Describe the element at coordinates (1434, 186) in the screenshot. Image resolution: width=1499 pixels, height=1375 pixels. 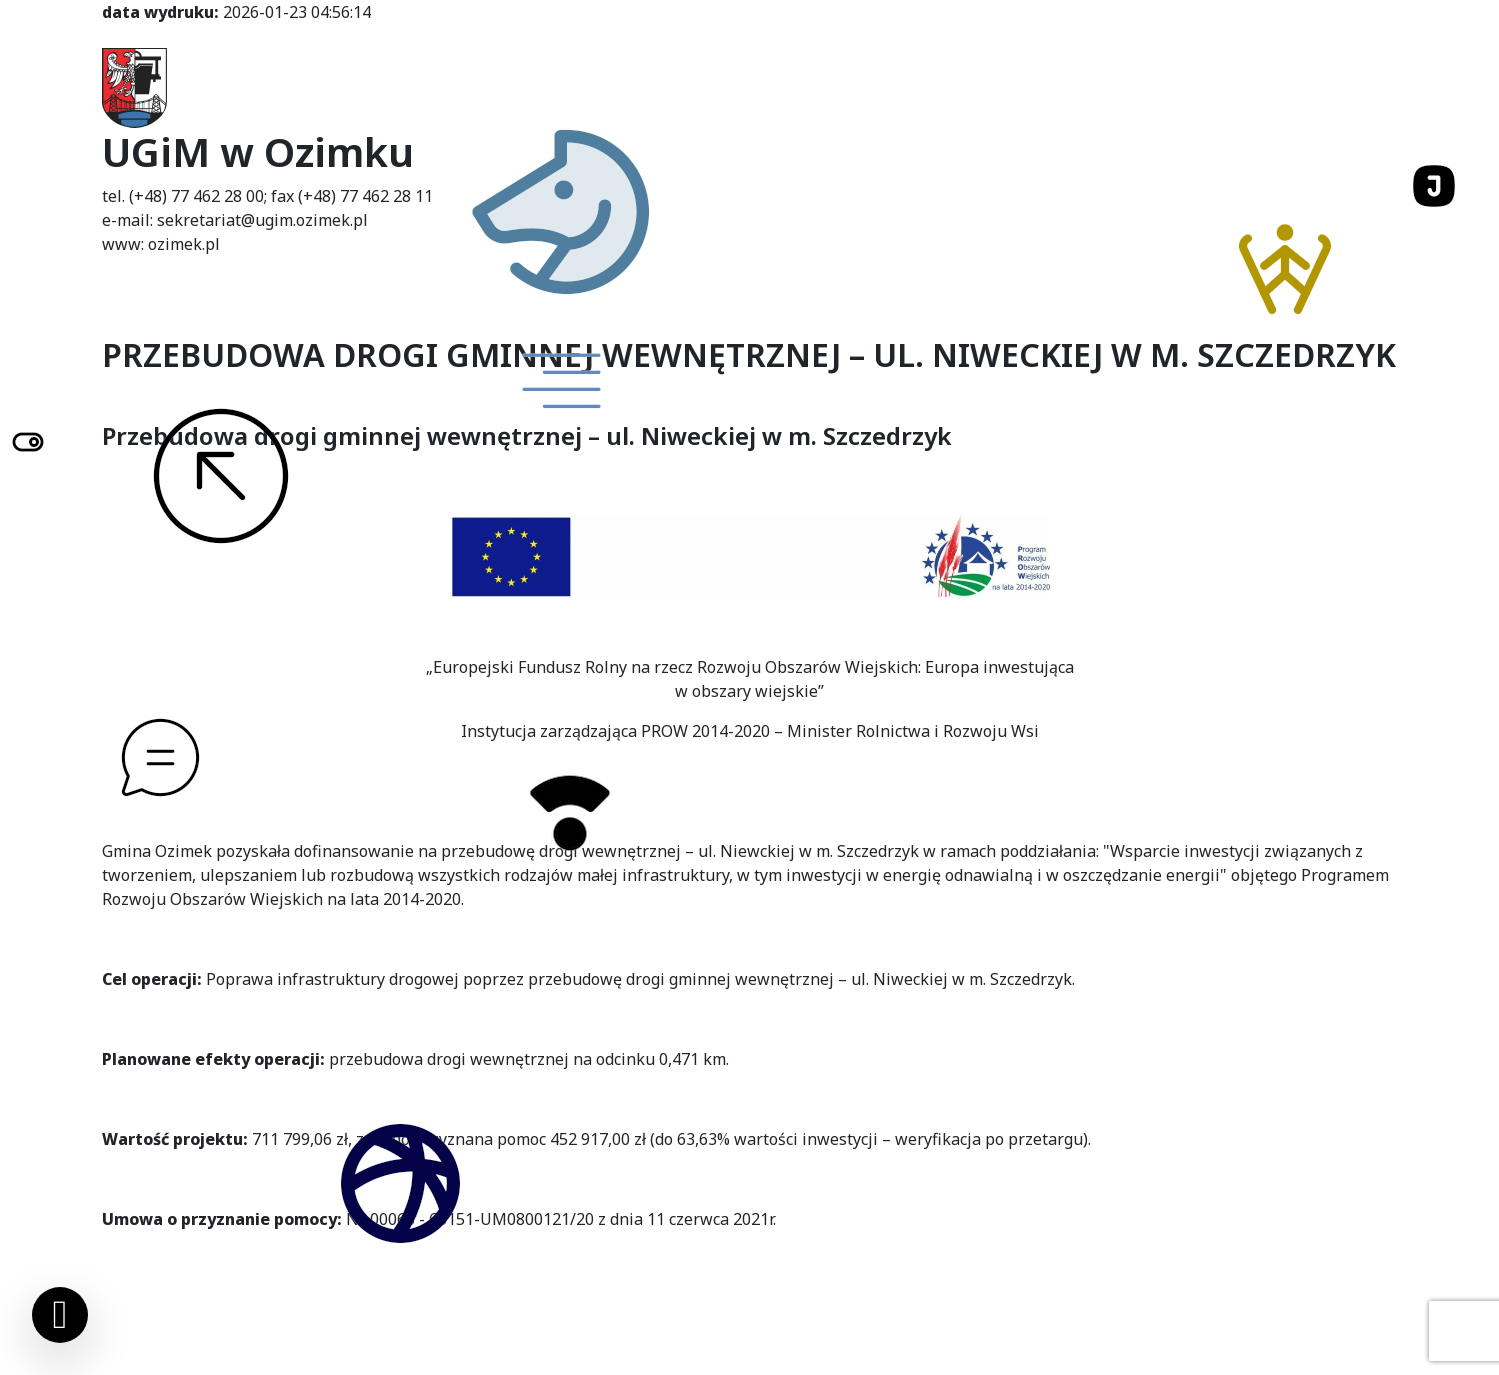
I see `indicates an item or contact starting with the letter J` at that location.